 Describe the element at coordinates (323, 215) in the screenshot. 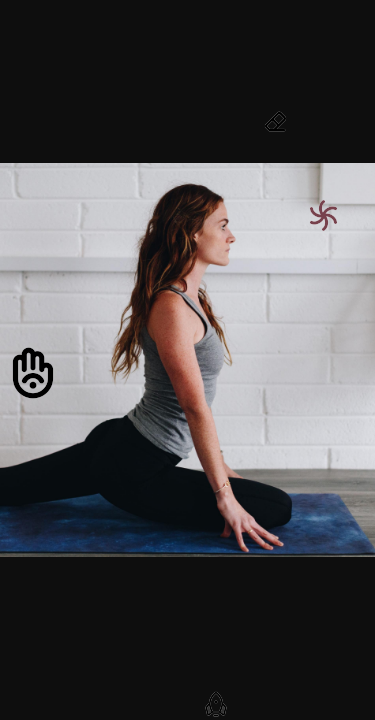

I see `access space or astronomy-themed content` at that location.